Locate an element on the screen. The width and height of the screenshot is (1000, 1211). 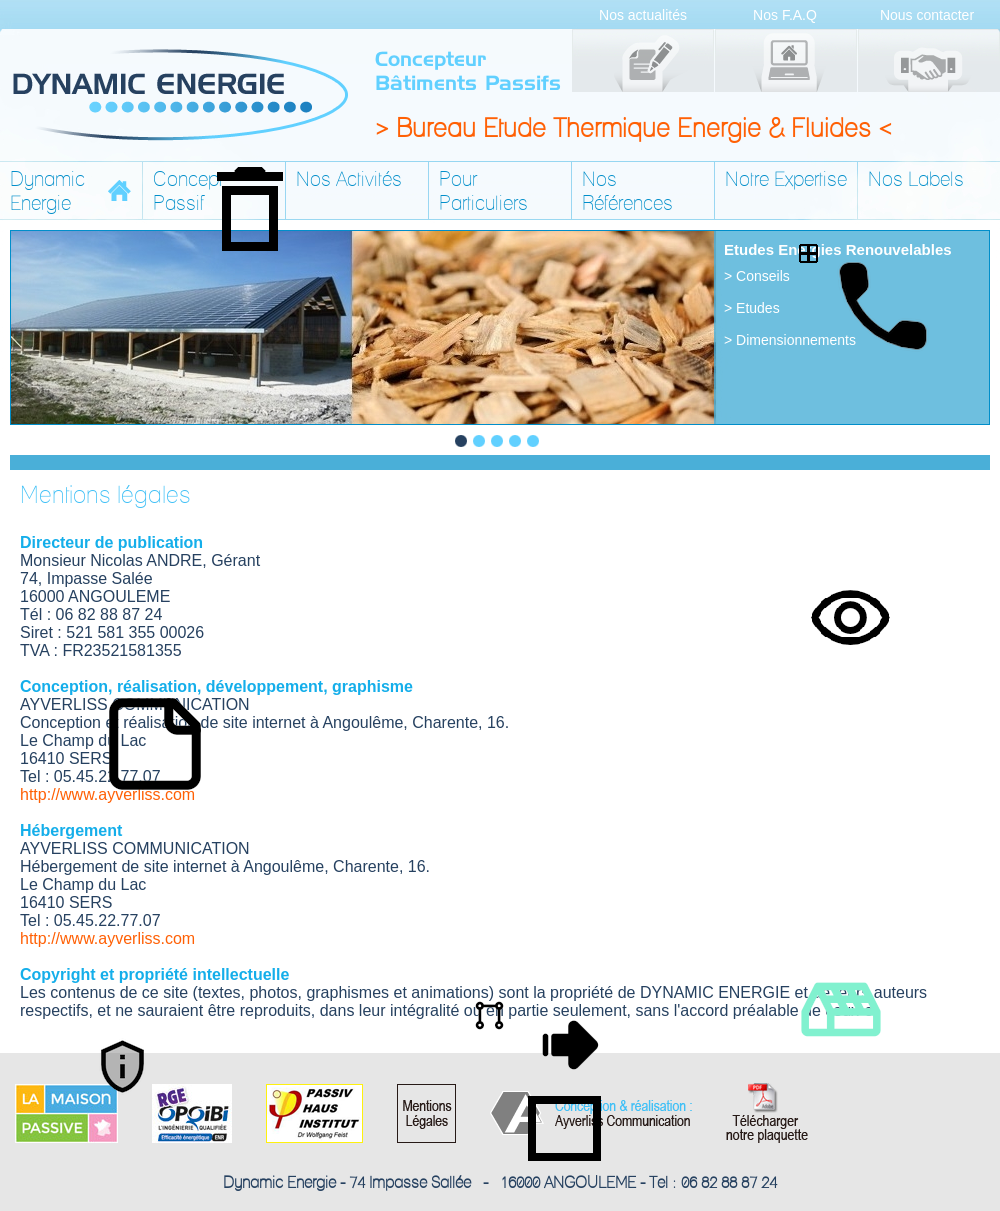
make a phone call is located at coordinates (883, 306).